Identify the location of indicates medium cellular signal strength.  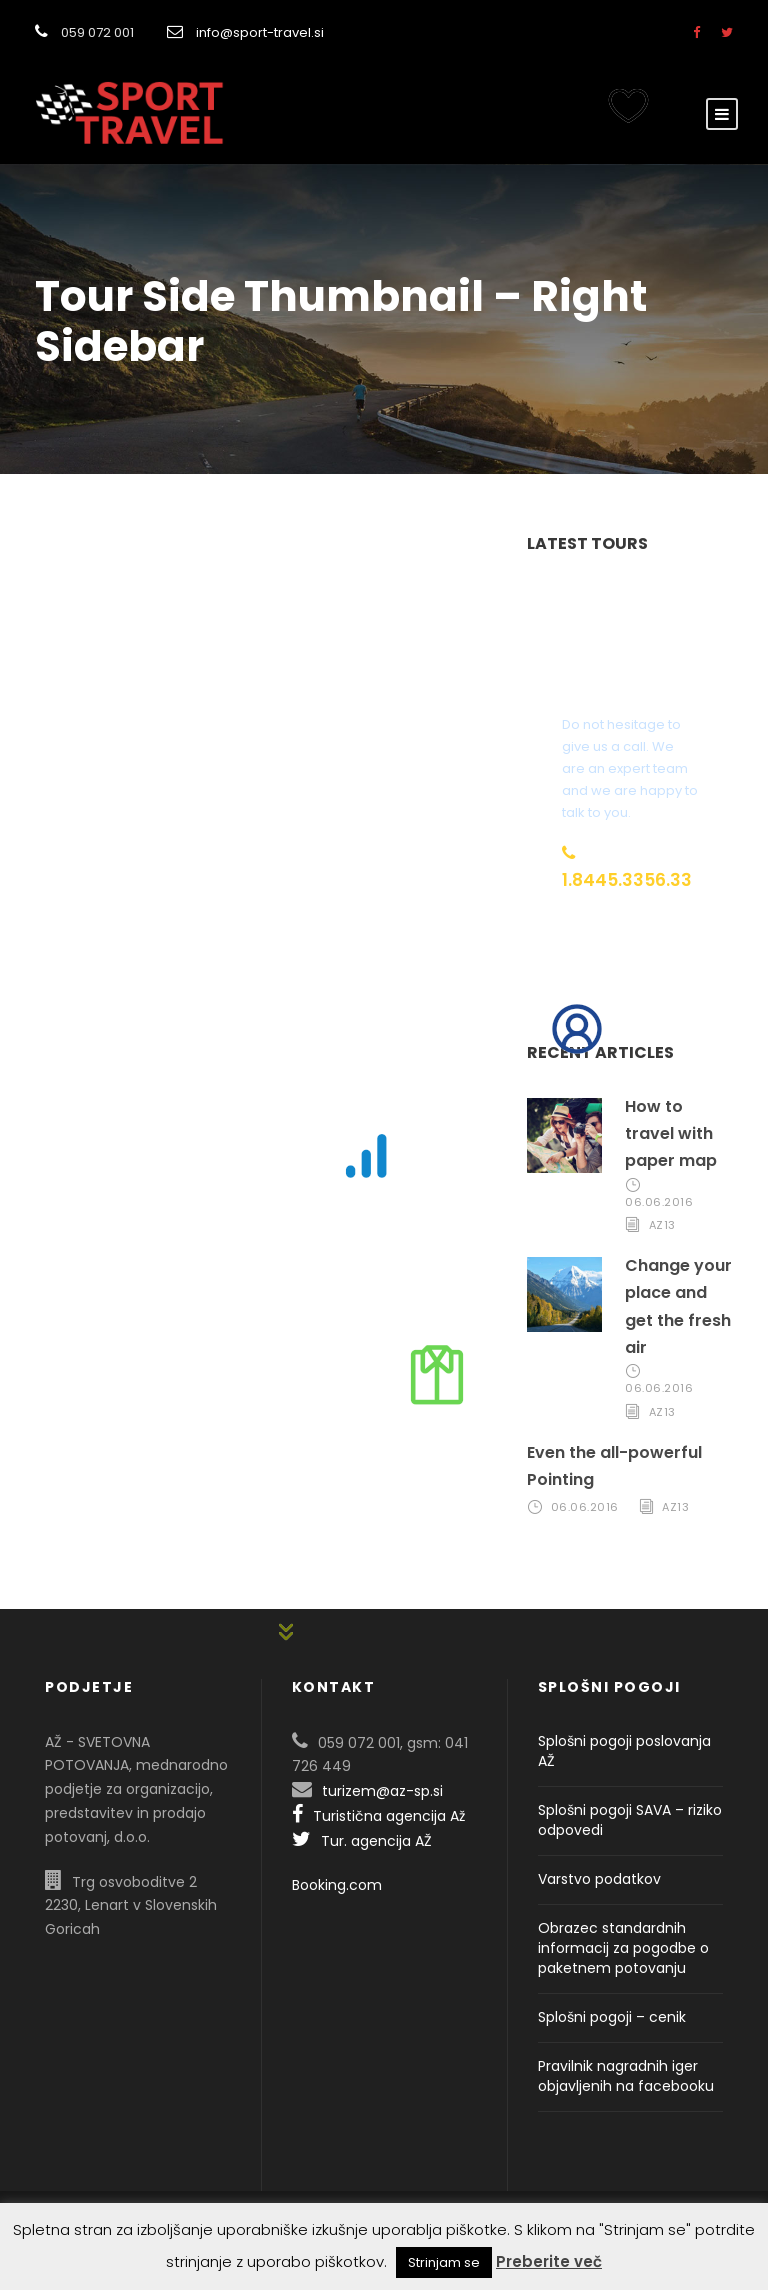
(385, 1145).